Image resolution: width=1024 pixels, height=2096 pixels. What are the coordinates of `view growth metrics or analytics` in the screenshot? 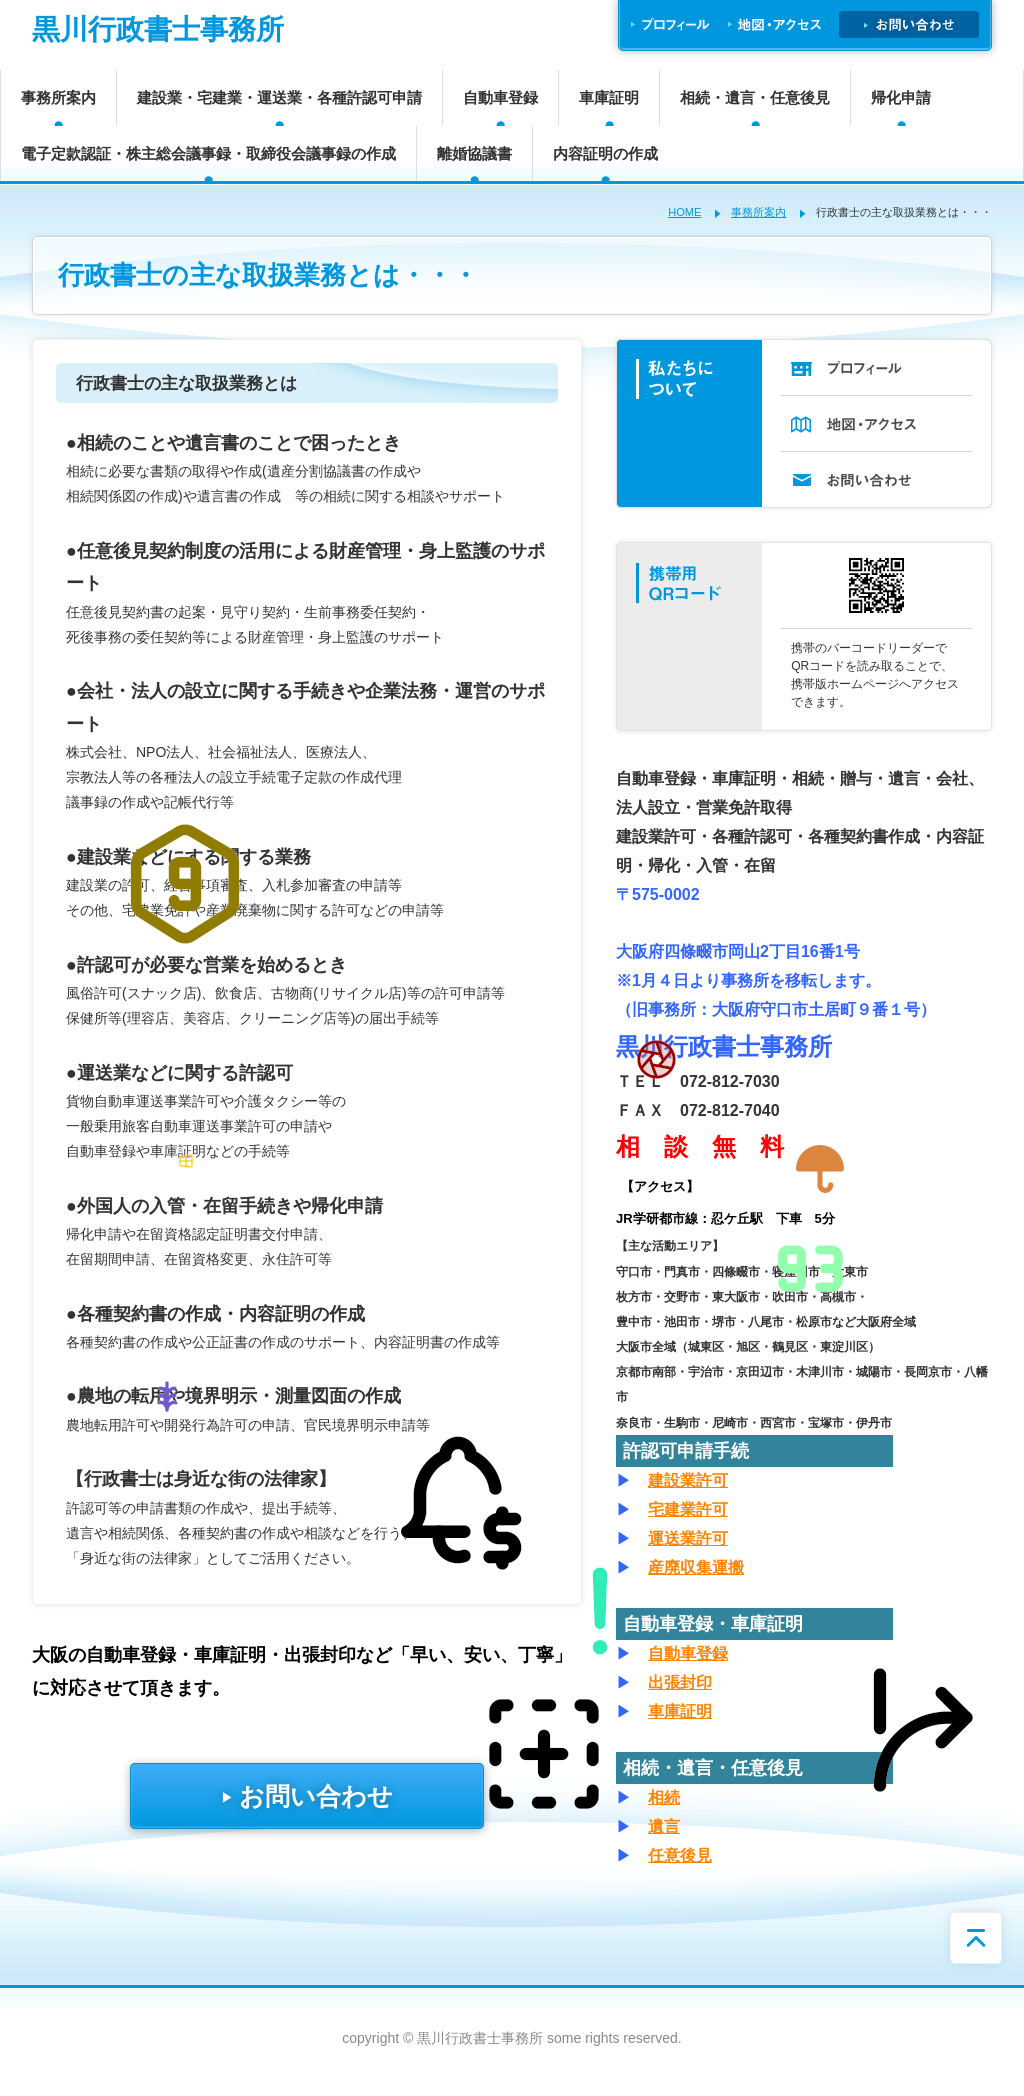 It's located at (167, 1397).